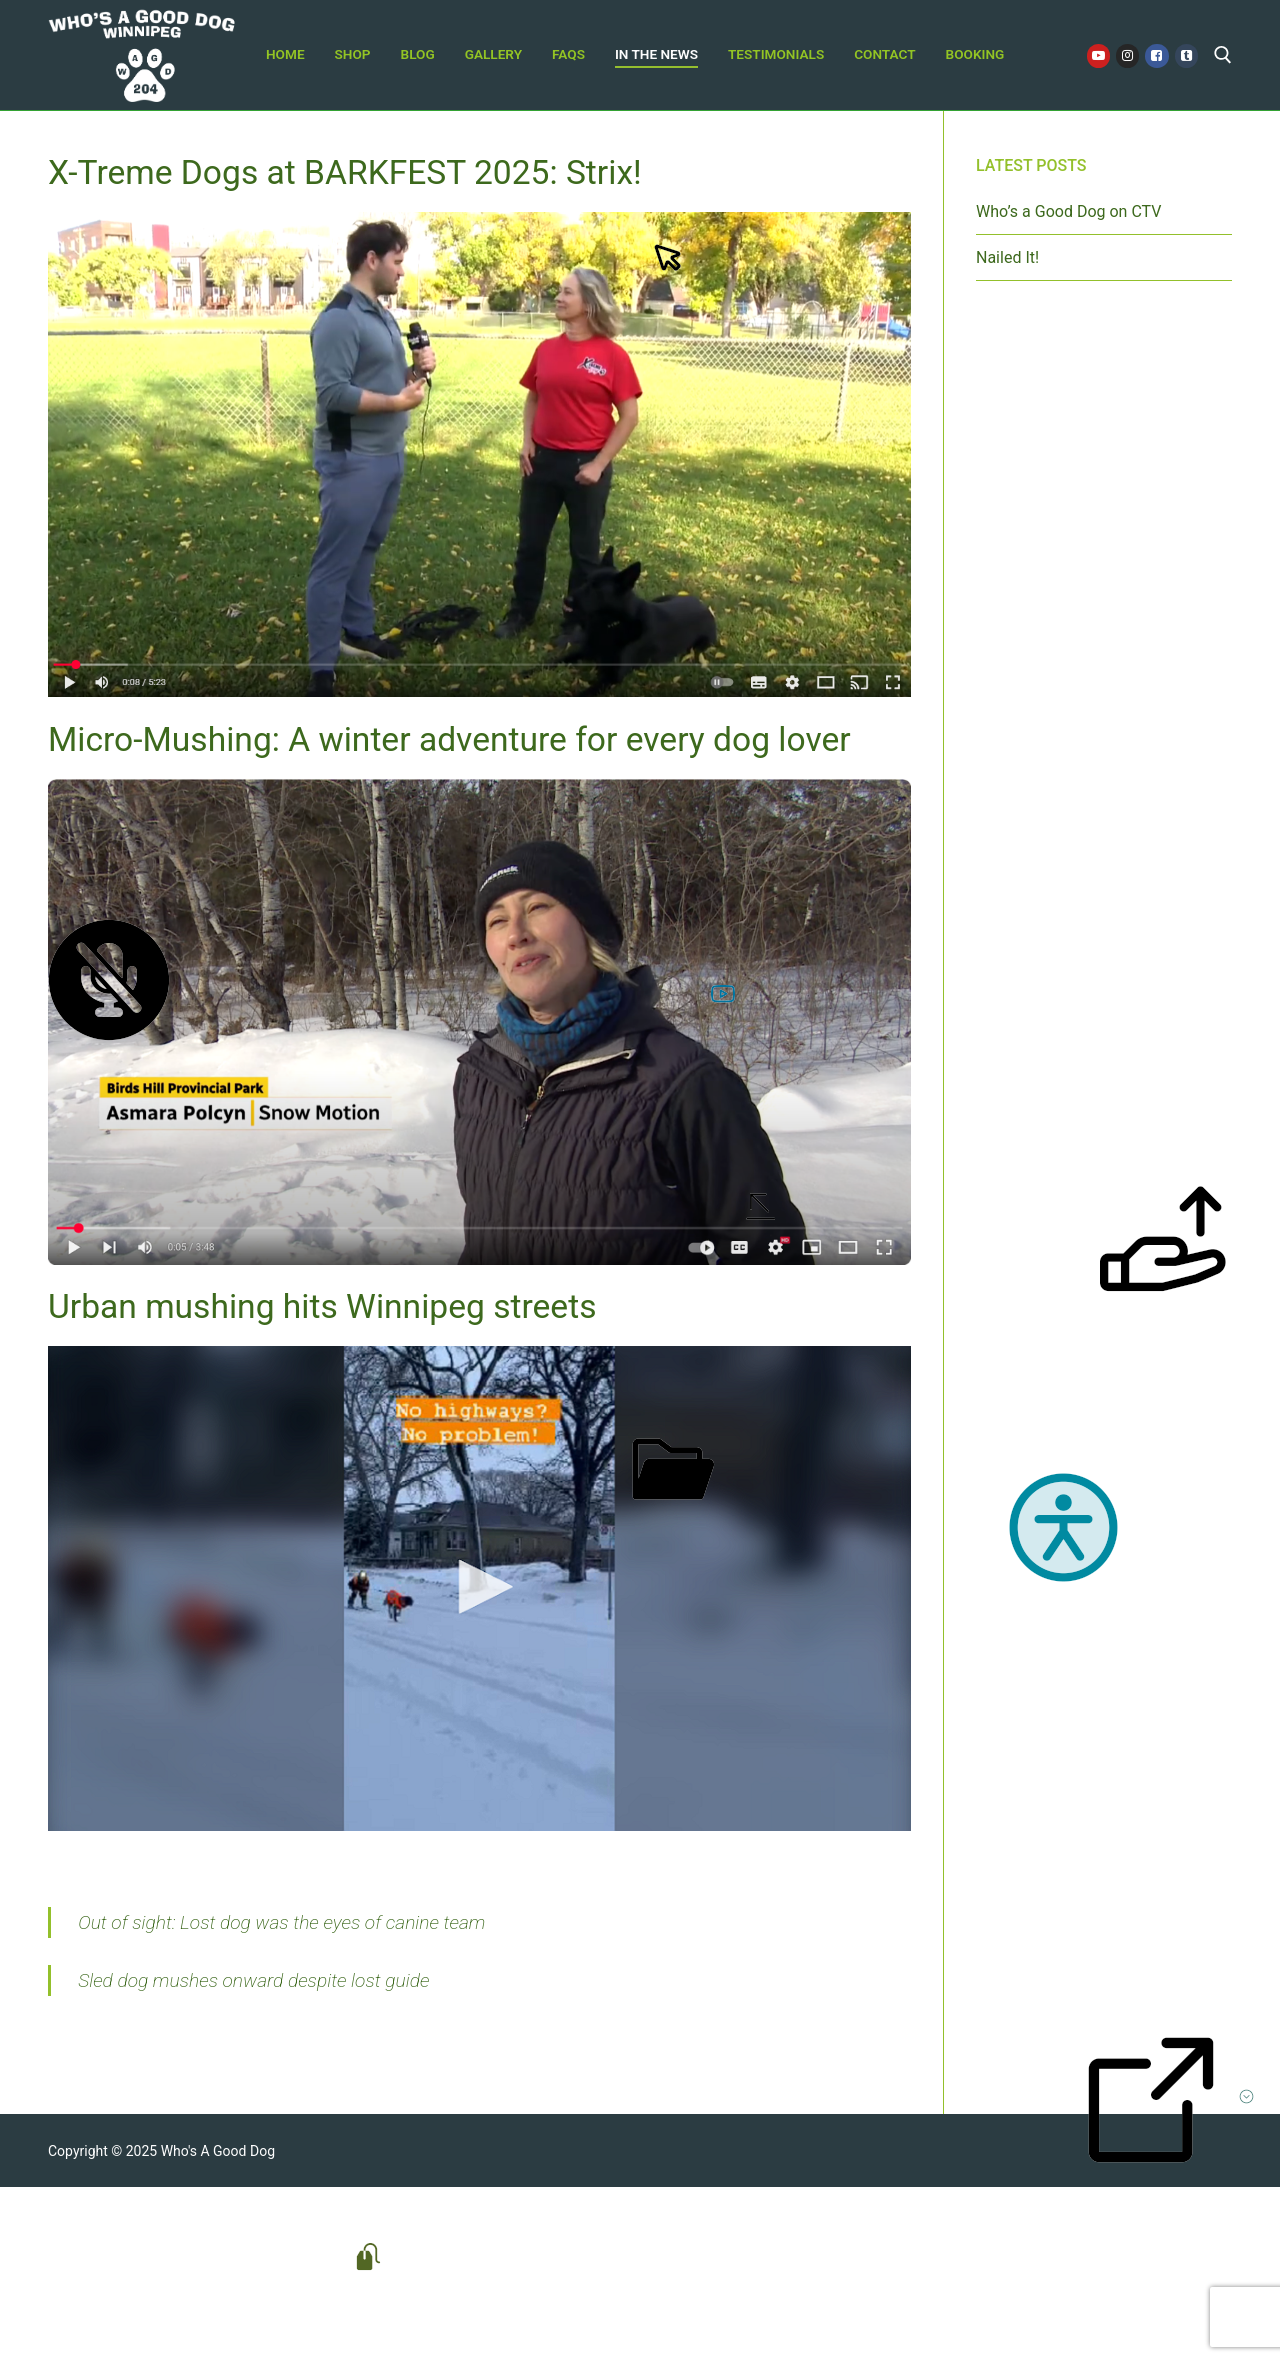  I want to click on expand to show more content, so click(1246, 2096).